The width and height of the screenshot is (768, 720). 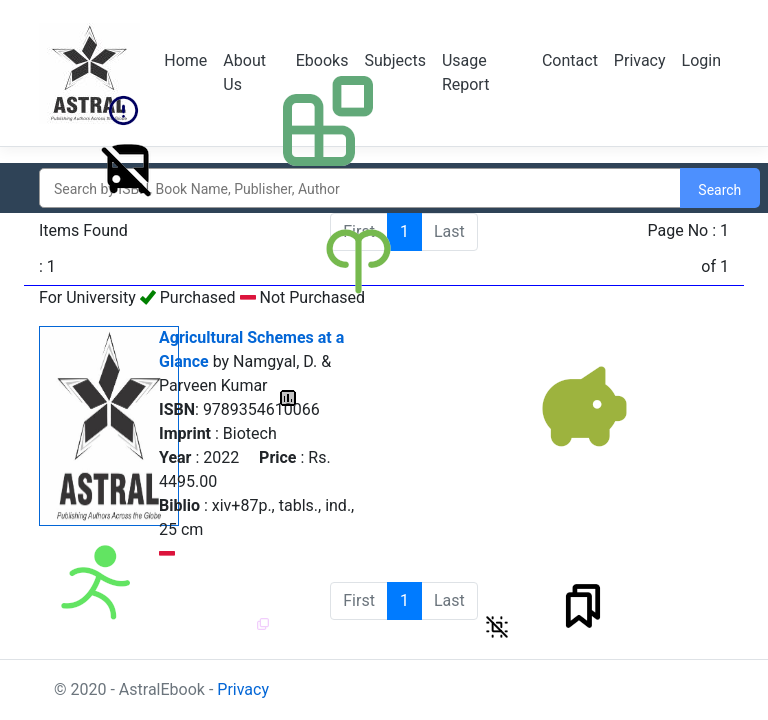 What do you see at coordinates (288, 398) in the screenshot?
I see `view analytics and reports` at bounding box center [288, 398].